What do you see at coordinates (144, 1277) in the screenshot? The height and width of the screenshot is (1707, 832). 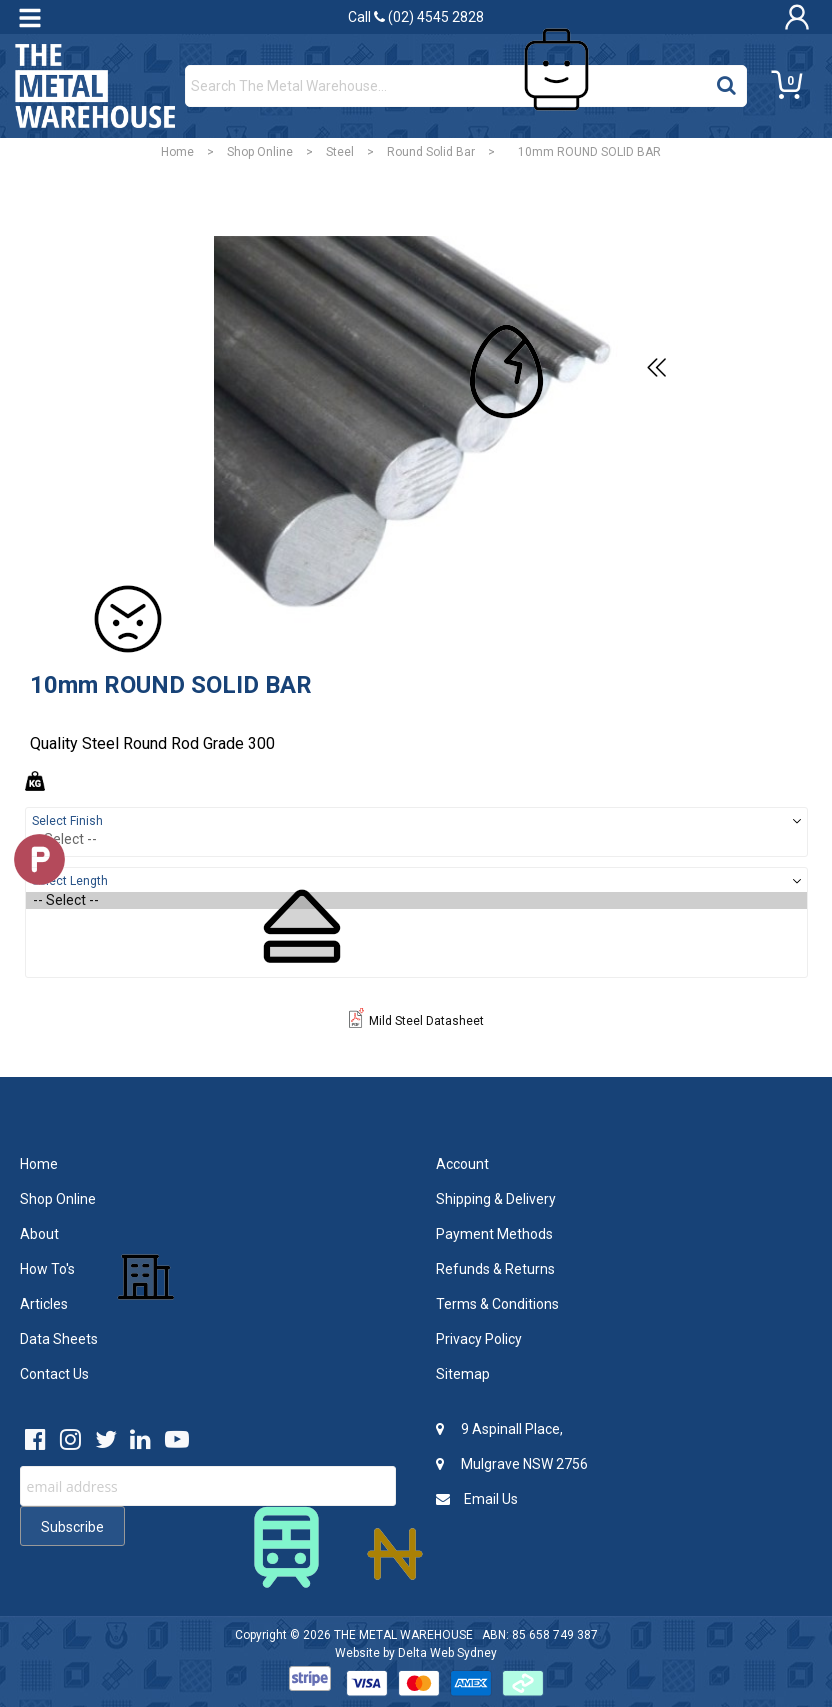 I see `view office or workplace location` at bounding box center [144, 1277].